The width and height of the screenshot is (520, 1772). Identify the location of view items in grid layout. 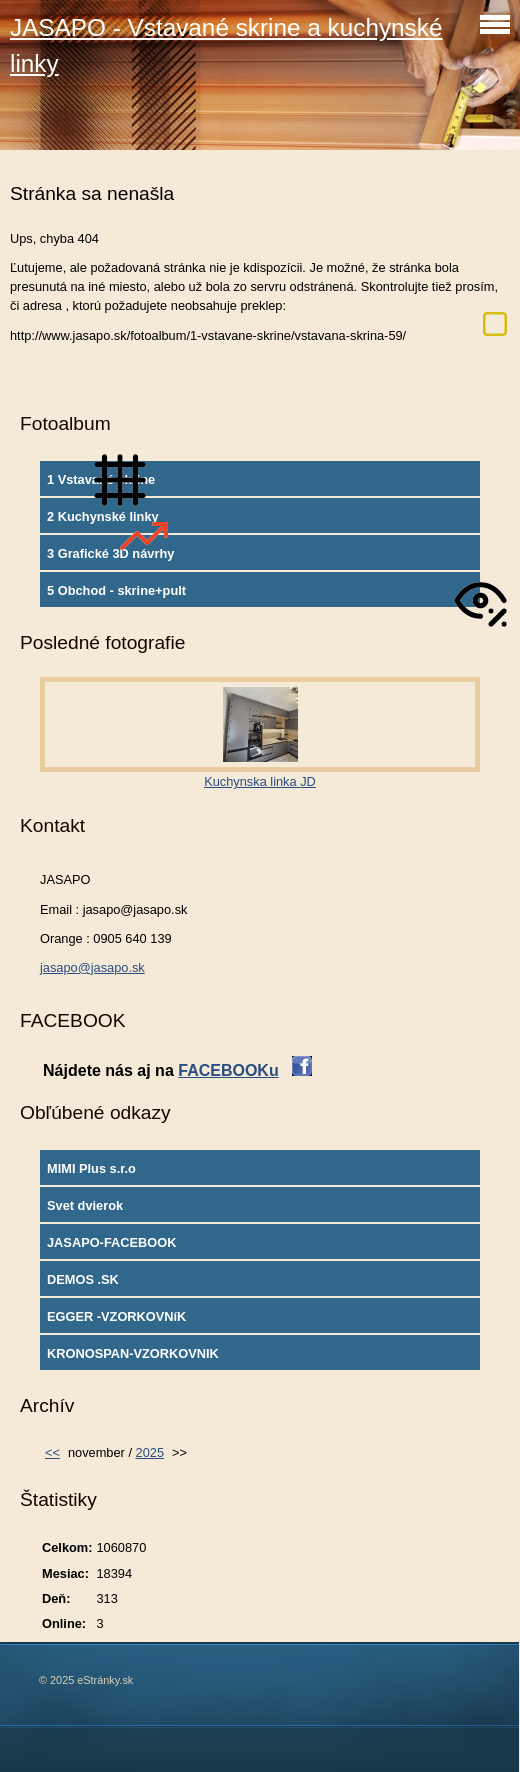
(120, 480).